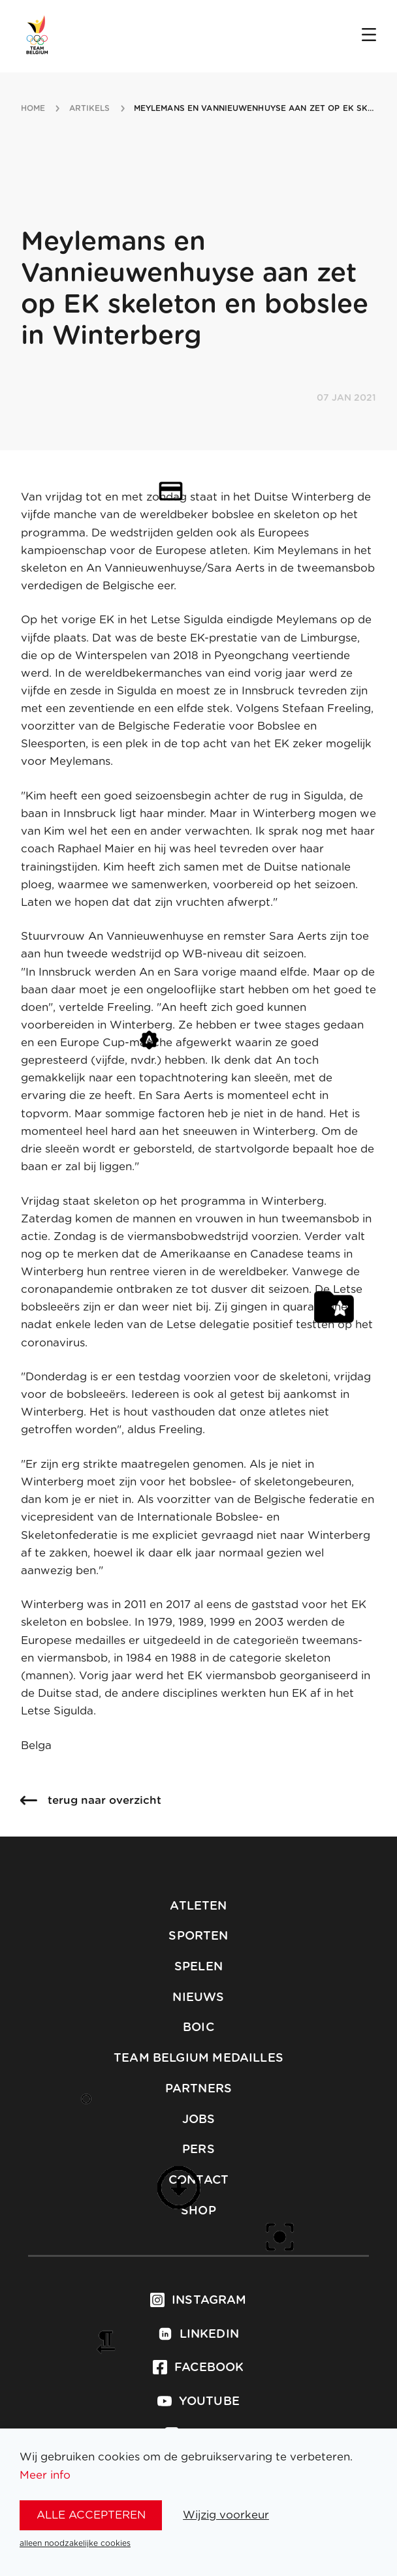  I want to click on enable automatic brightness adjustment, so click(149, 1040).